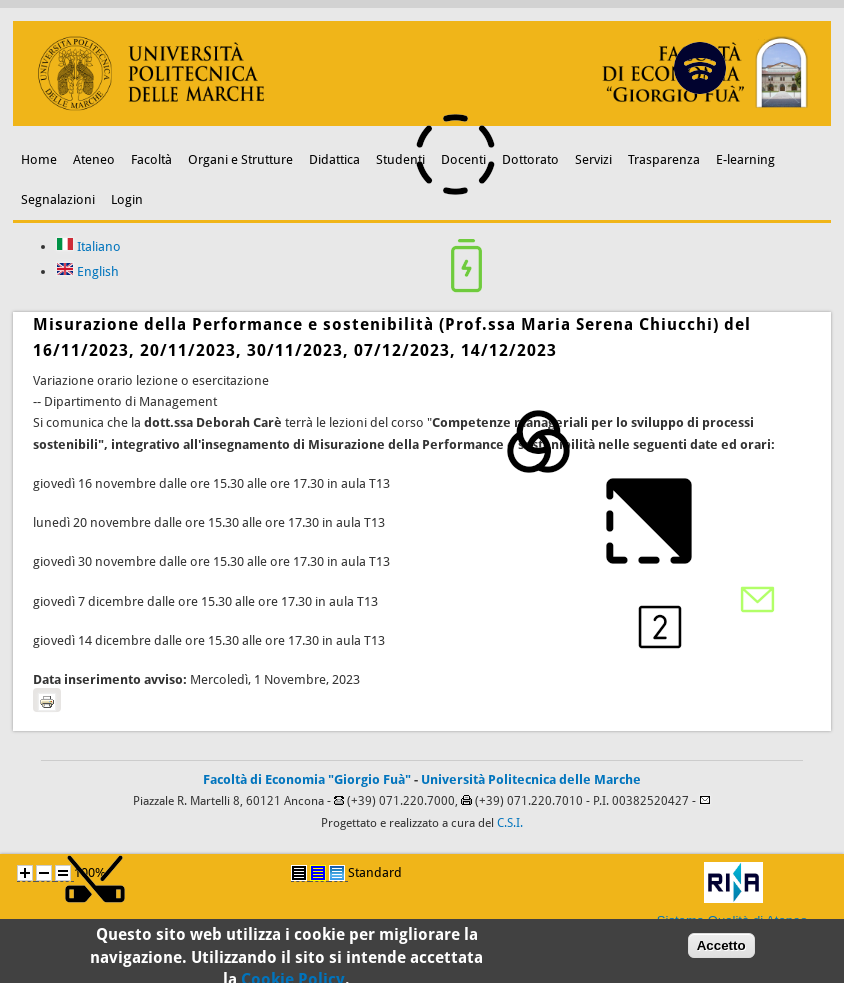 The height and width of the screenshot is (983, 844). I want to click on view hockey scores or stats, so click(95, 879).